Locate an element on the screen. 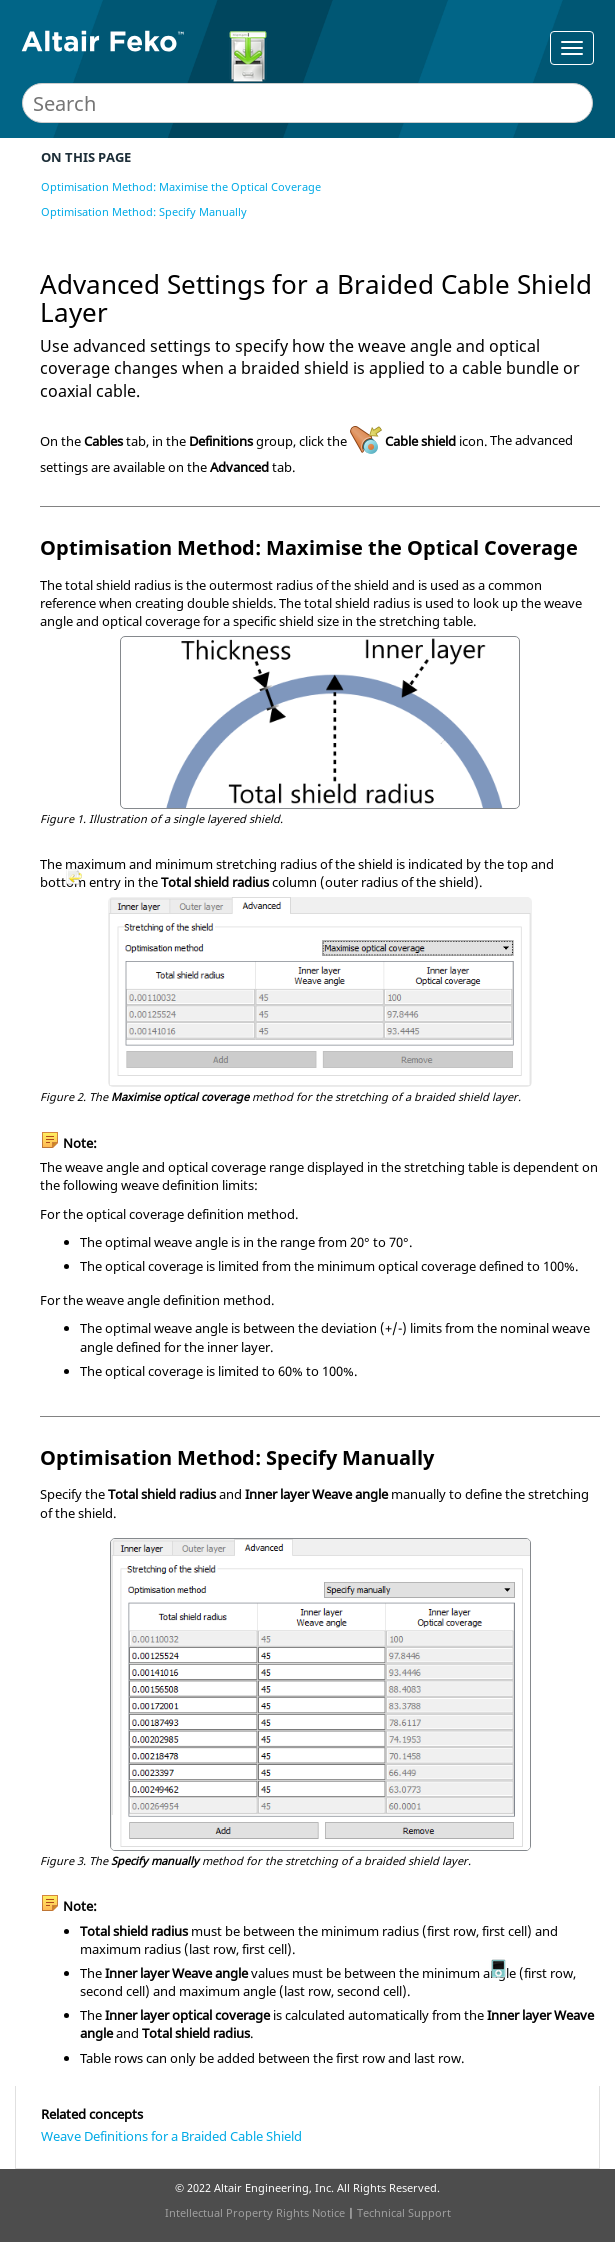 The height and width of the screenshot is (2242, 615). save document to a new location or with a new name is located at coordinates (248, 58).